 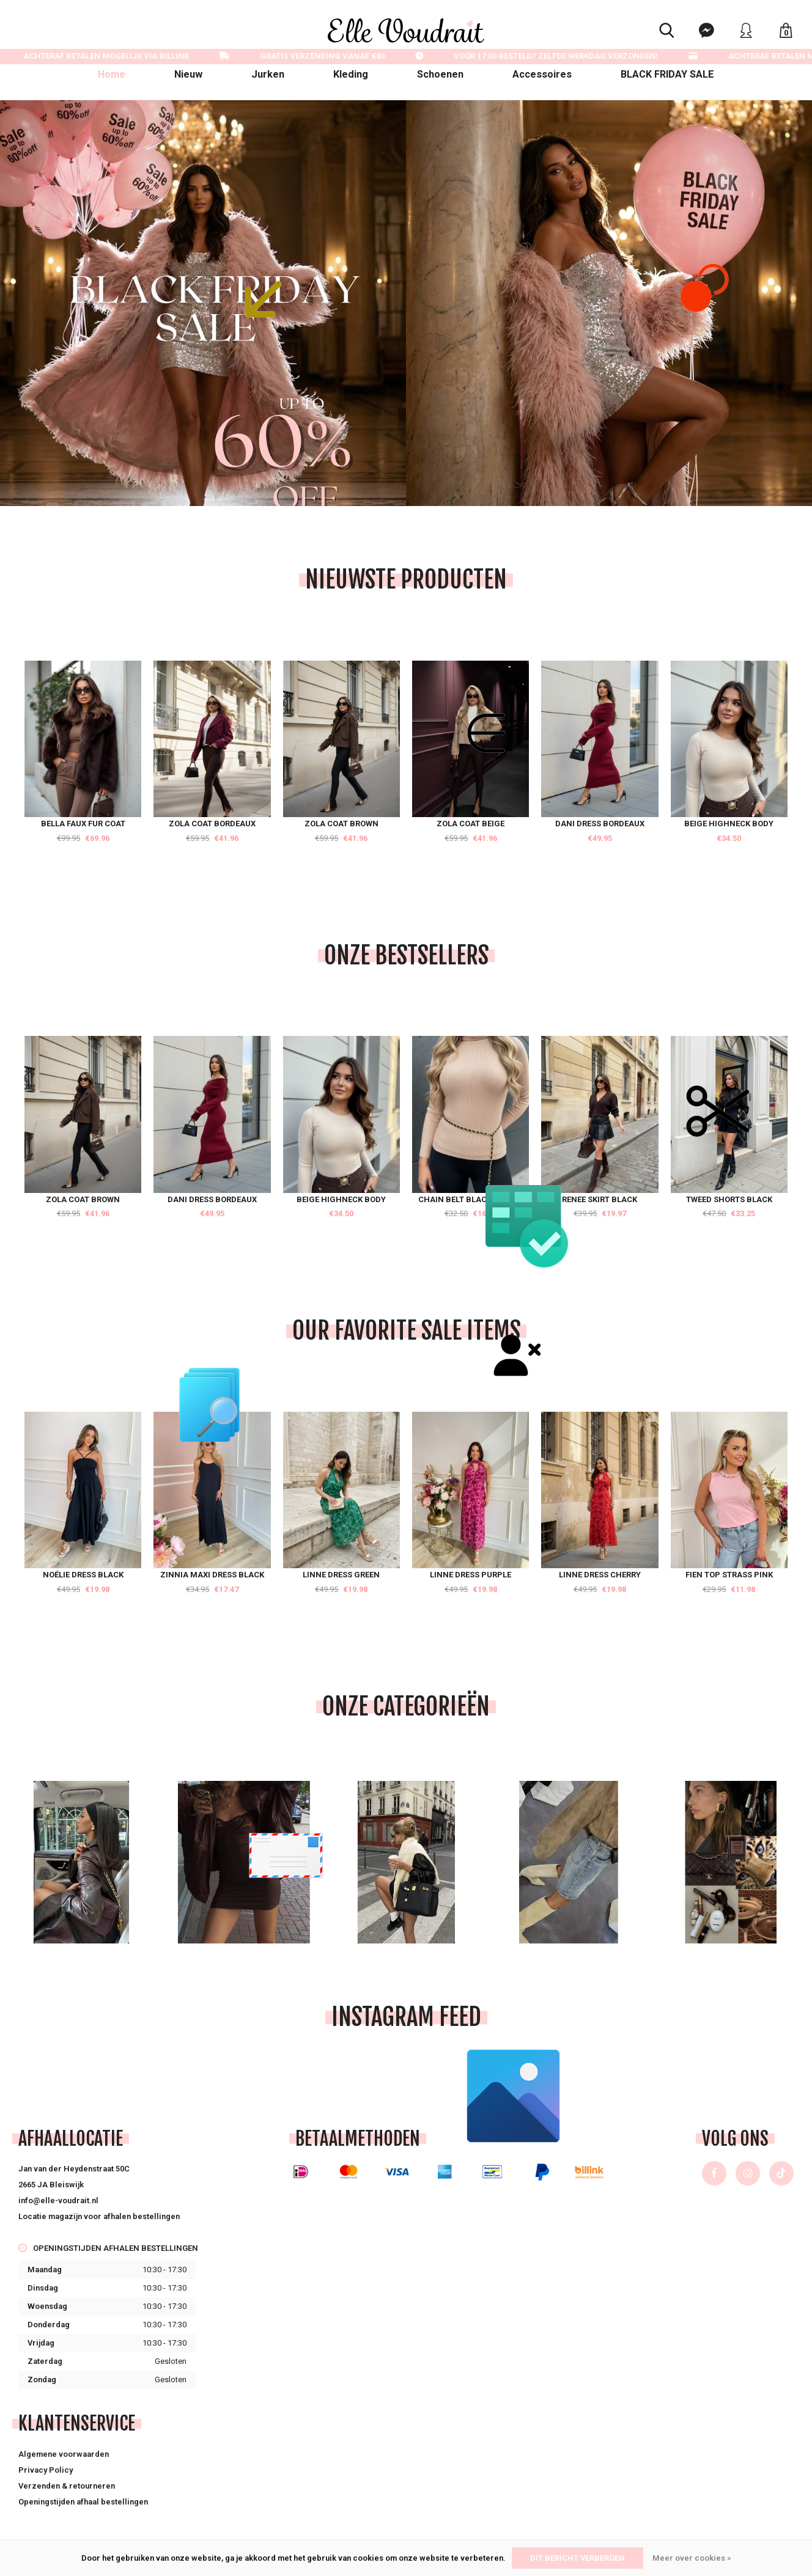 I want to click on search files or documents, so click(x=209, y=1404).